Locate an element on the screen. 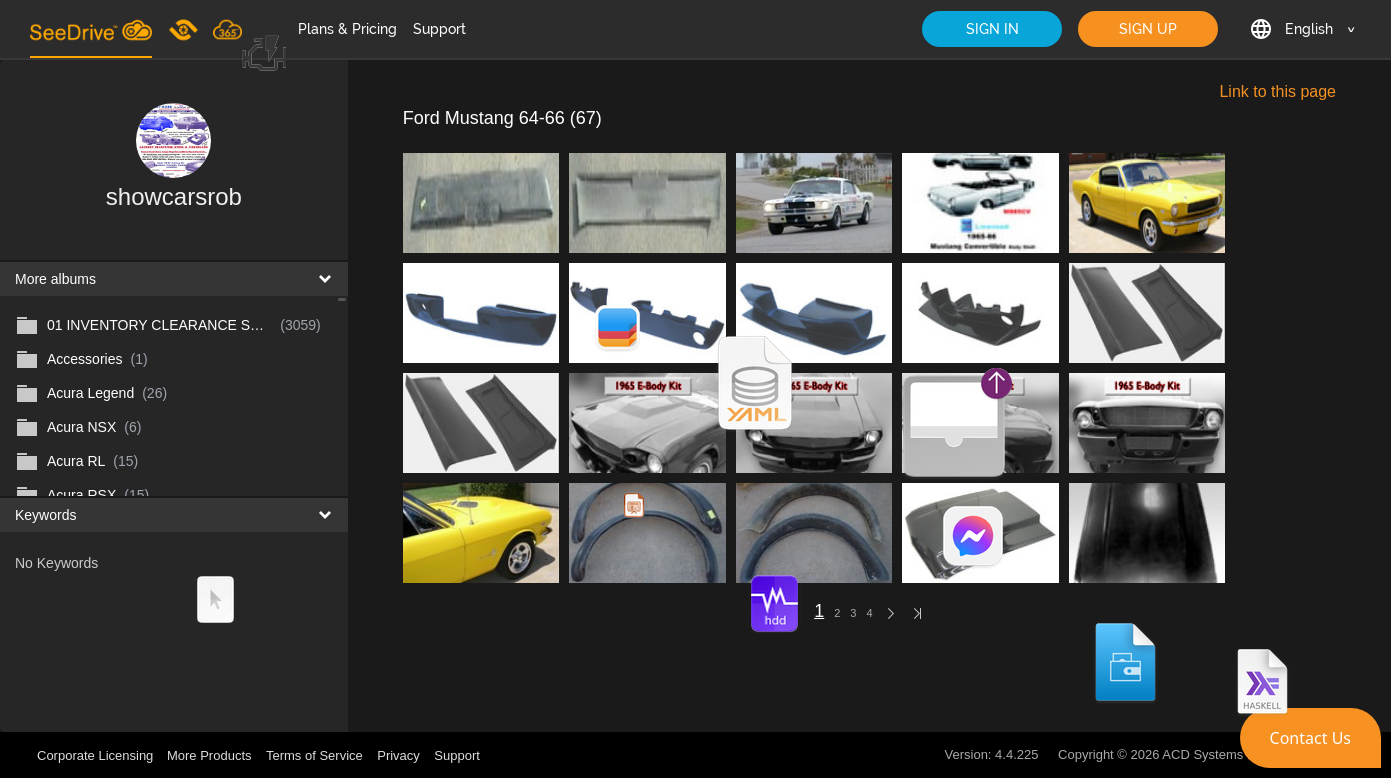 Image resolution: width=1391 pixels, height=778 pixels. yaml configuration file is located at coordinates (755, 383).